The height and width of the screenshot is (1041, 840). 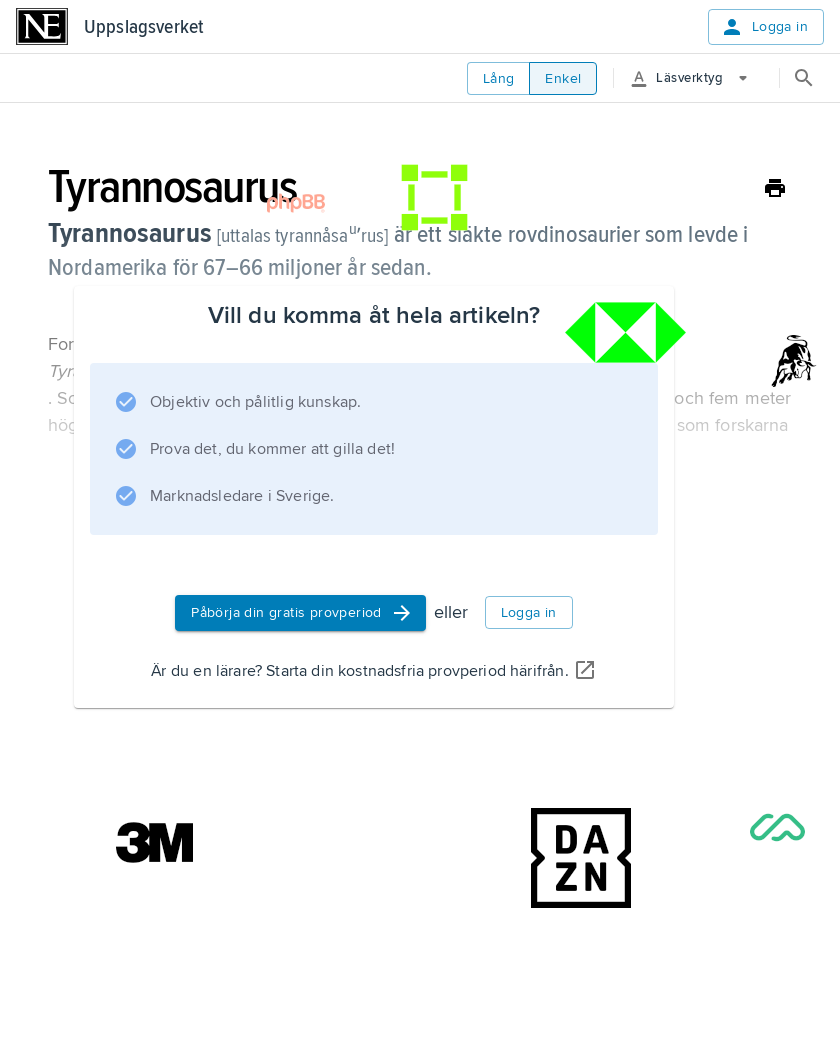 What do you see at coordinates (581, 858) in the screenshot?
I see `open the DAZN sports streaming app` at bounding box center [581, 858].